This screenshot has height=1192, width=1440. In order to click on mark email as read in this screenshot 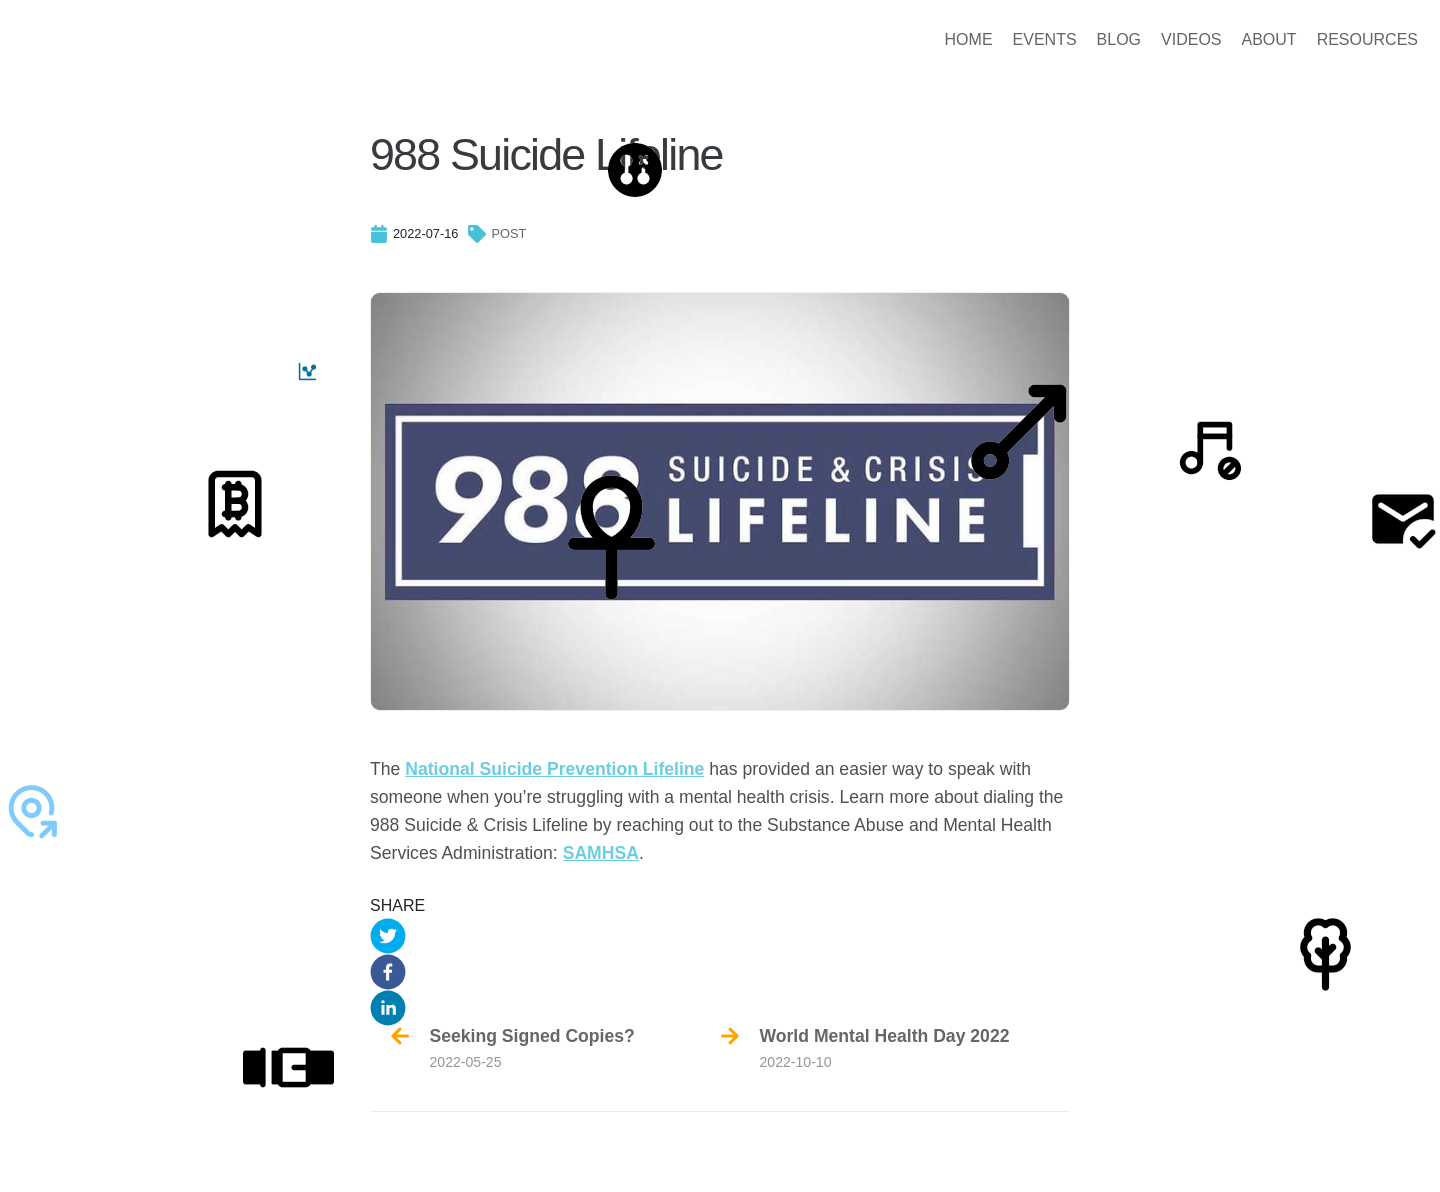, I will do `click(1403, 519)`.